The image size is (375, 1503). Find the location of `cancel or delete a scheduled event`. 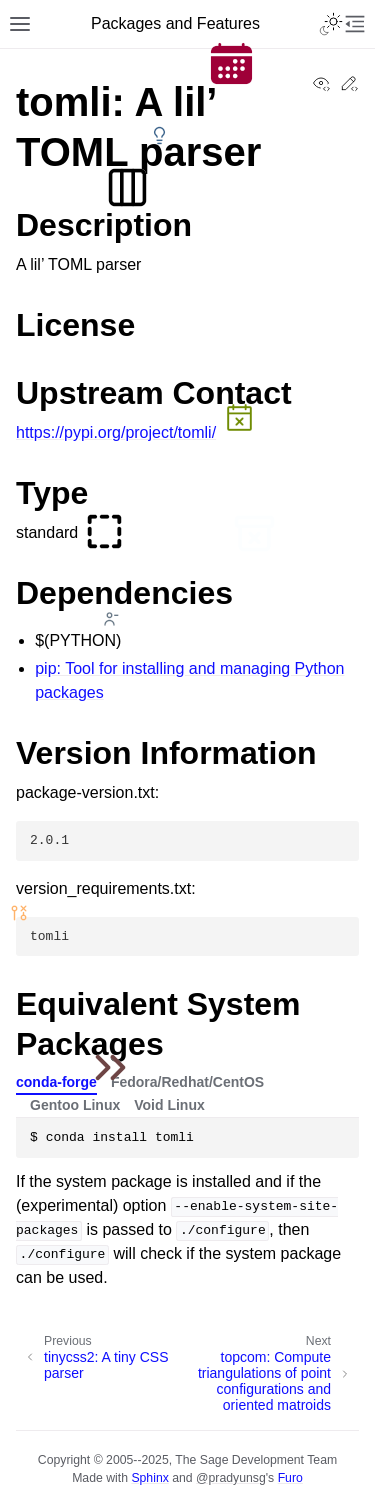

cancel or delete a scheduled event is located at coordinates (239, 418).